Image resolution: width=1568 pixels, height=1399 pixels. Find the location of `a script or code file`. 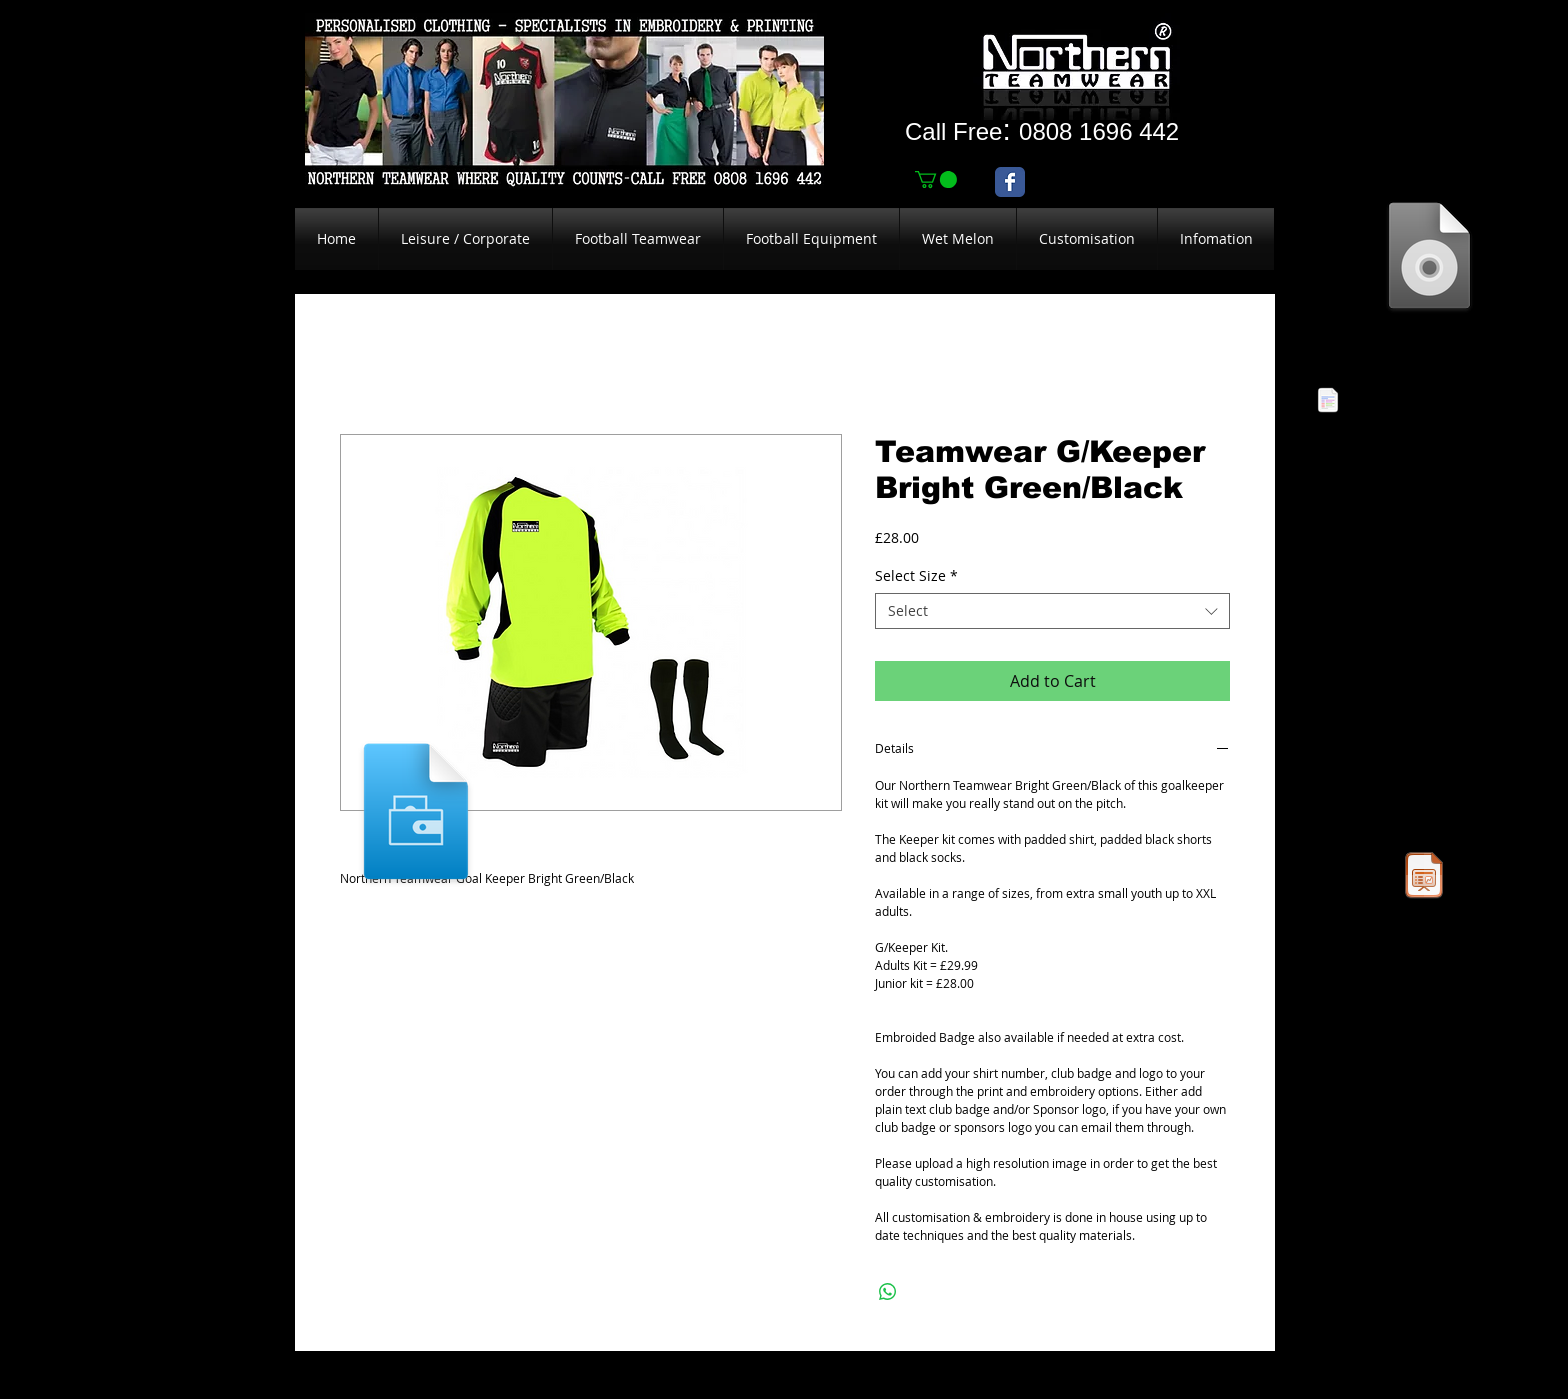

a script or code file is located at coordinates (1328, 400).